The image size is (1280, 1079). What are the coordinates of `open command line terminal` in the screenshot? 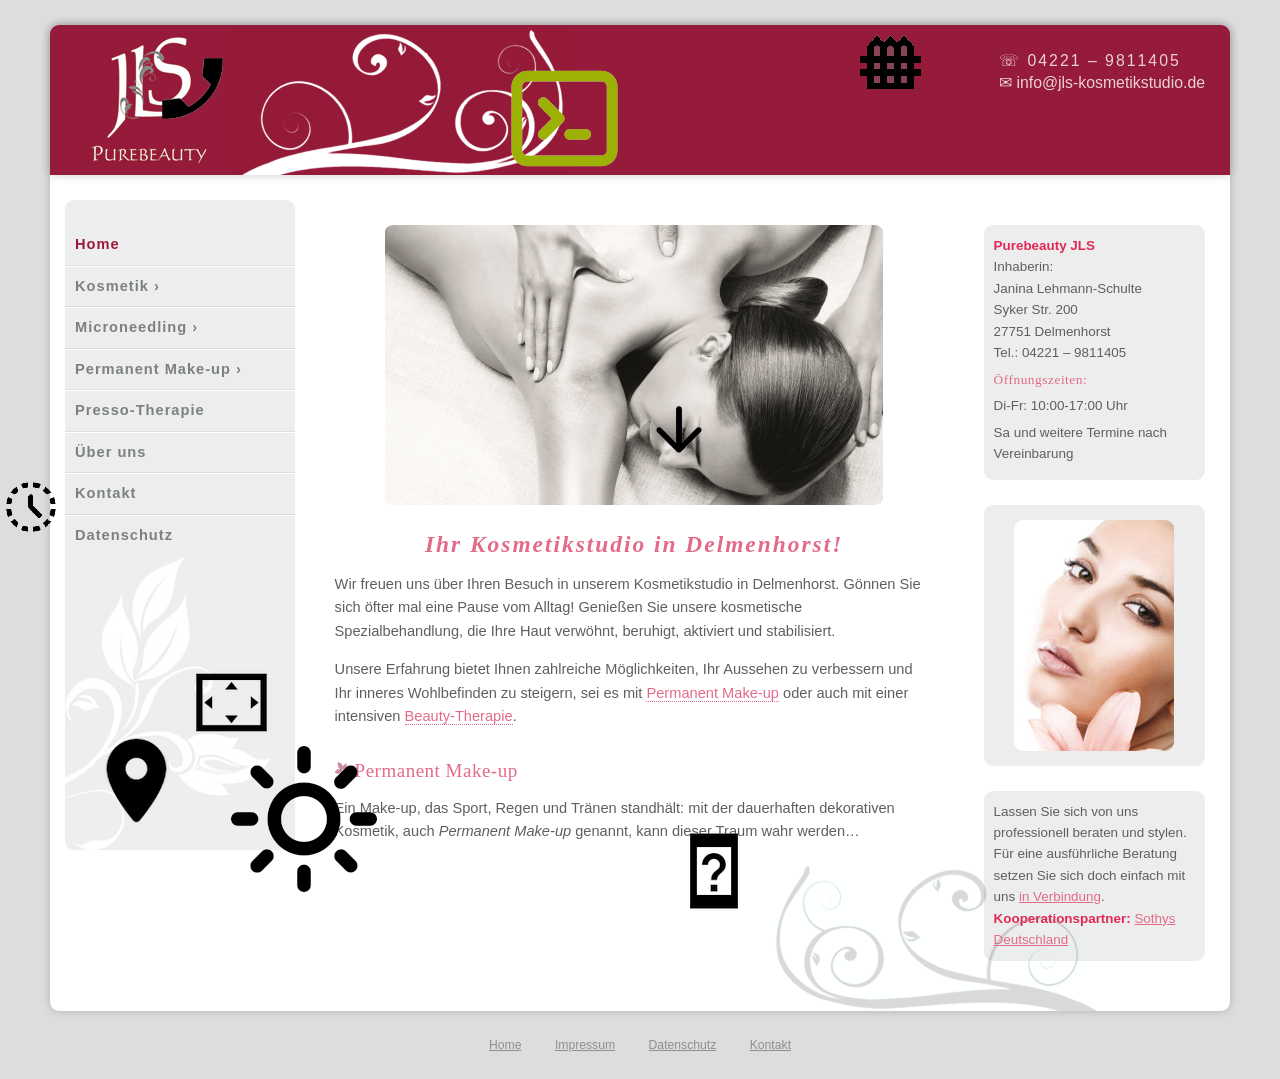 It's located at (564, 118).